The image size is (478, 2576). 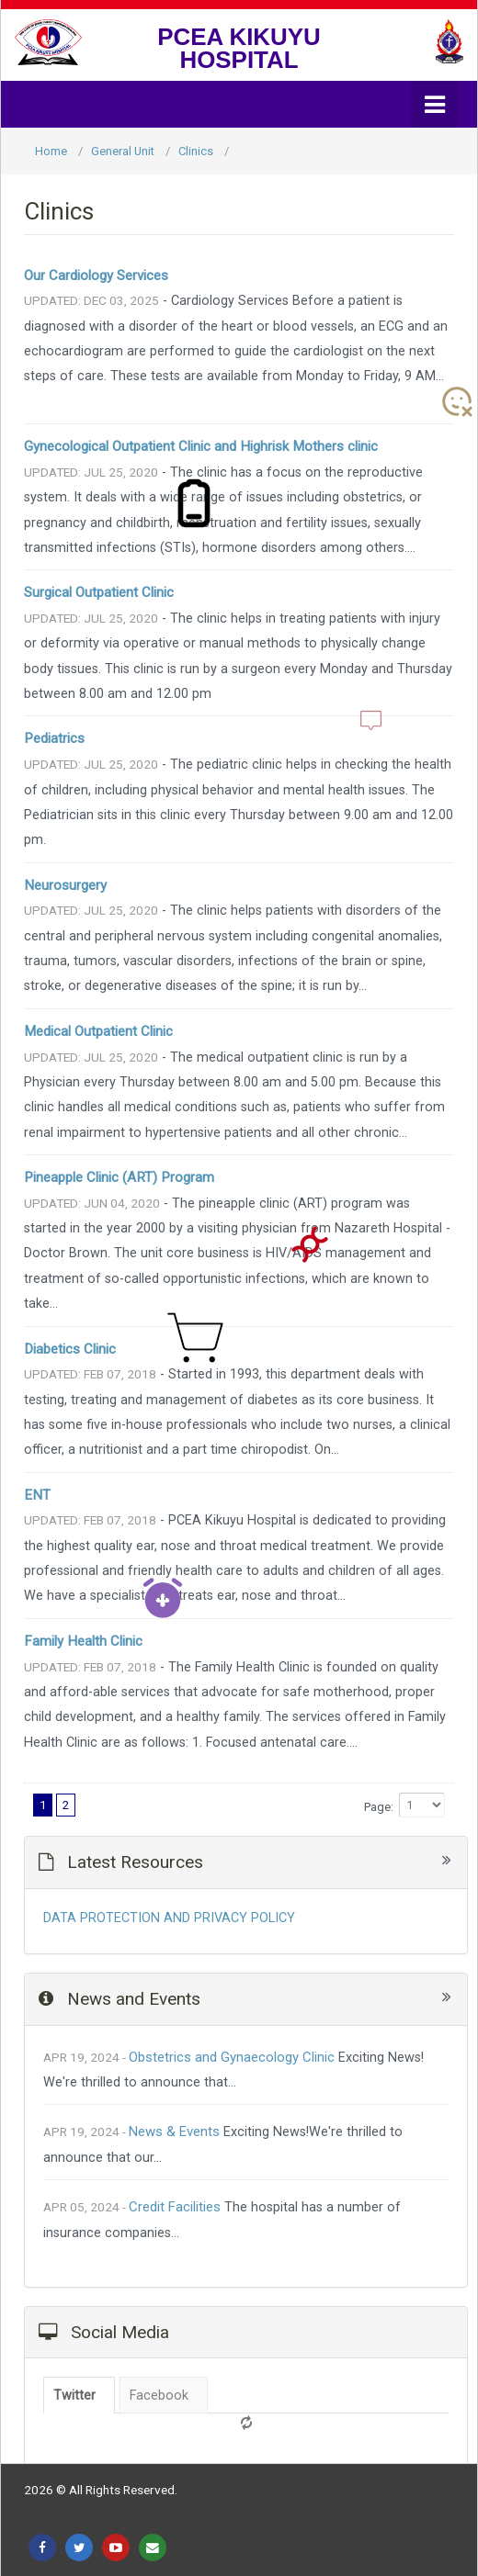 I want to click on indicates low battery level, so click(x=194, y=503).